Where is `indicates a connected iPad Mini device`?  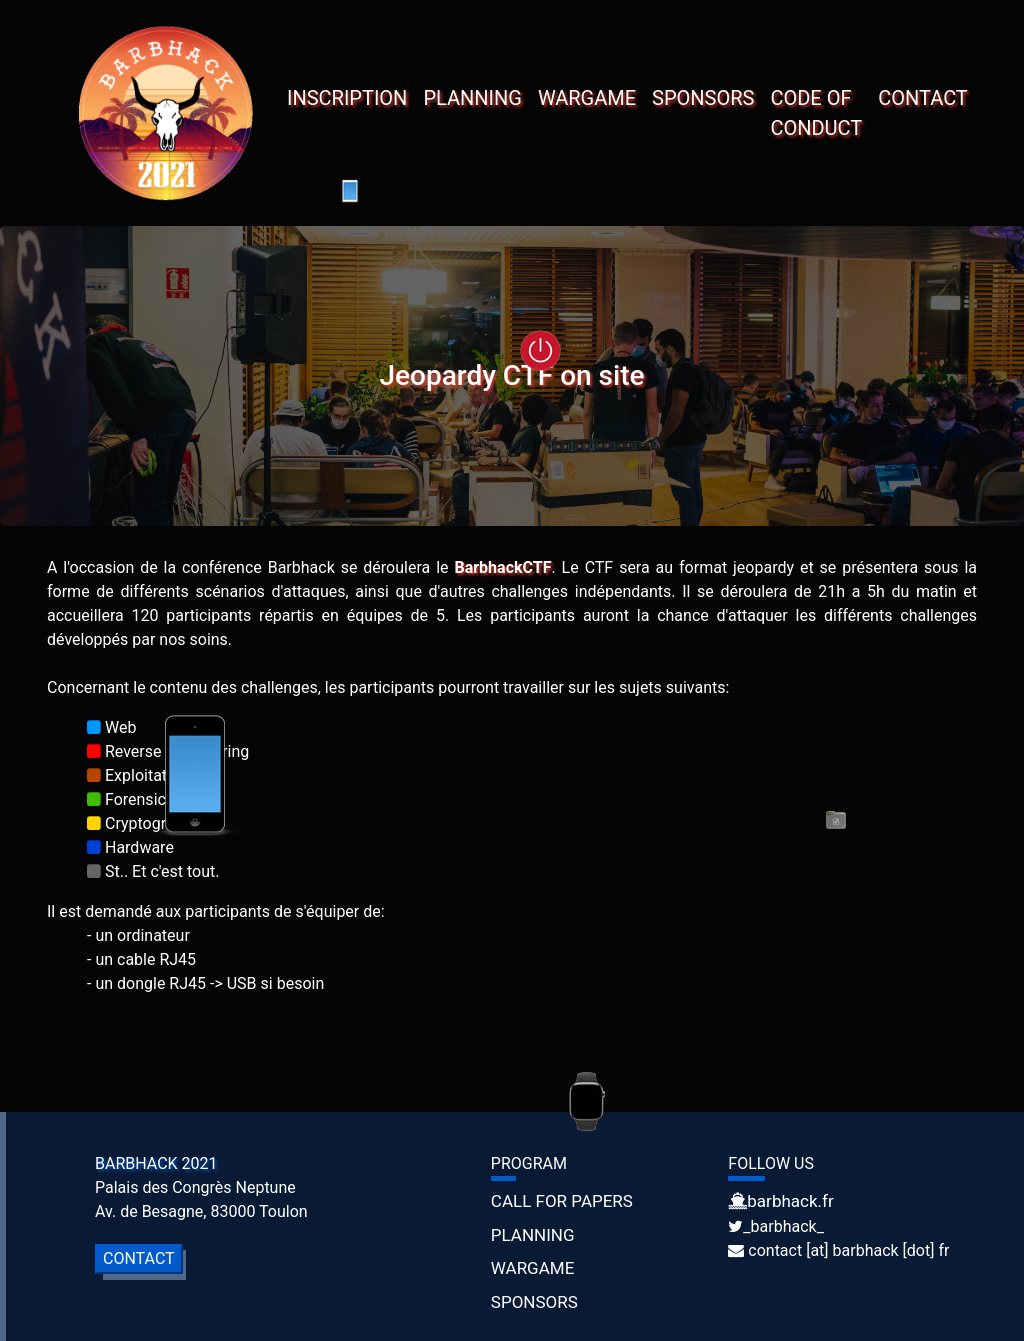 indicates a connected iPad Mini device is located at coordinates (350, 189).